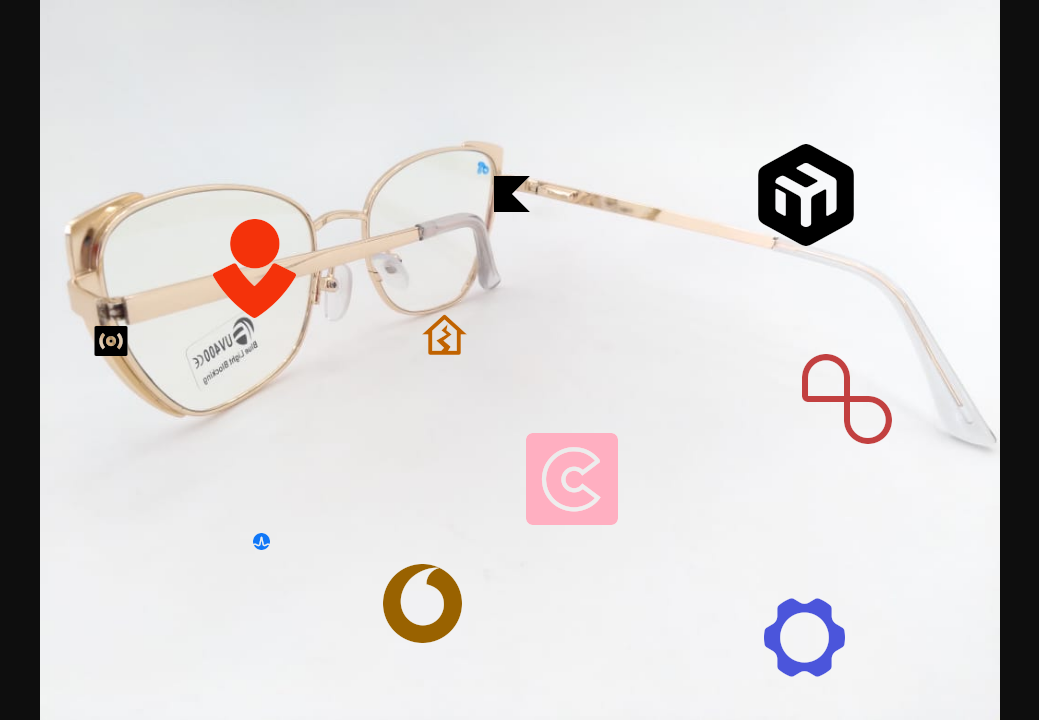  What do you see at coordinates (512, 194) in the screenshot?
I see `kotlin programming language logo` at bounding box center [512, 194].